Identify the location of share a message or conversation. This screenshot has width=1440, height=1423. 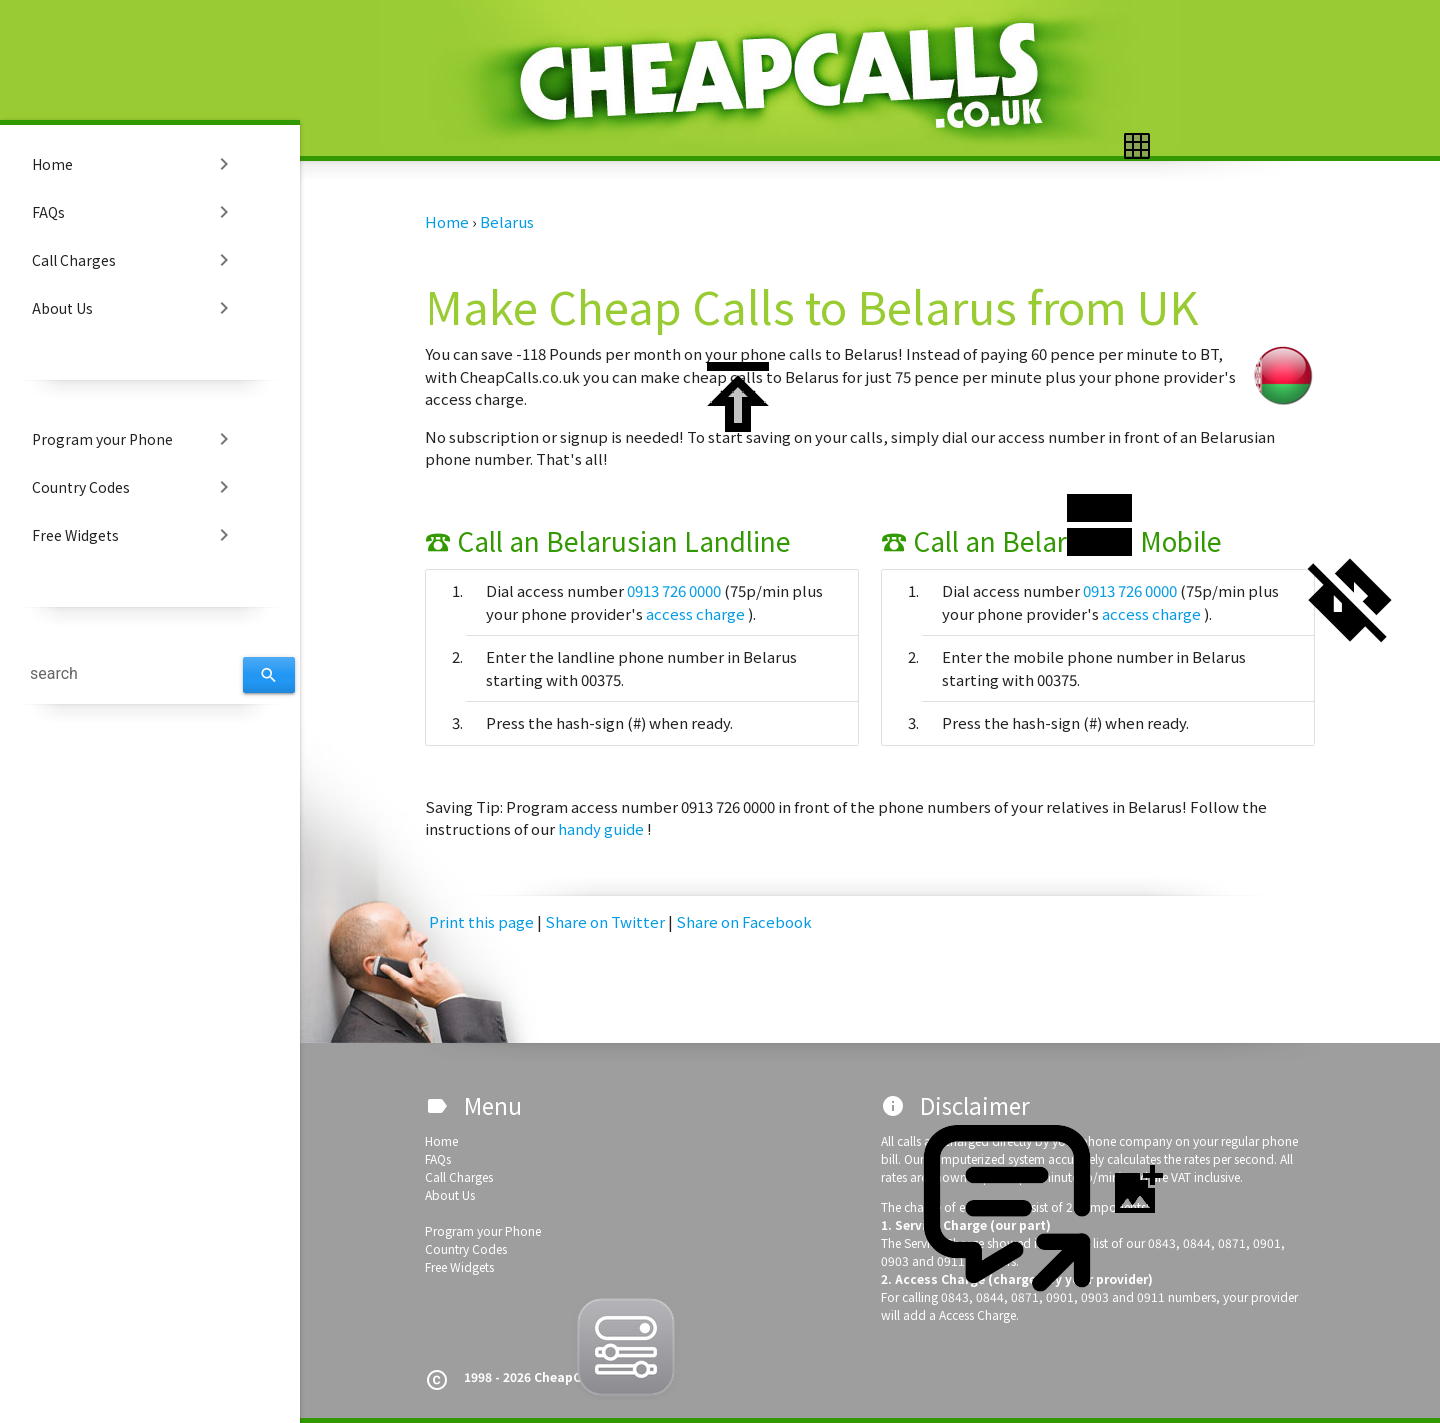
(1007, 1200).